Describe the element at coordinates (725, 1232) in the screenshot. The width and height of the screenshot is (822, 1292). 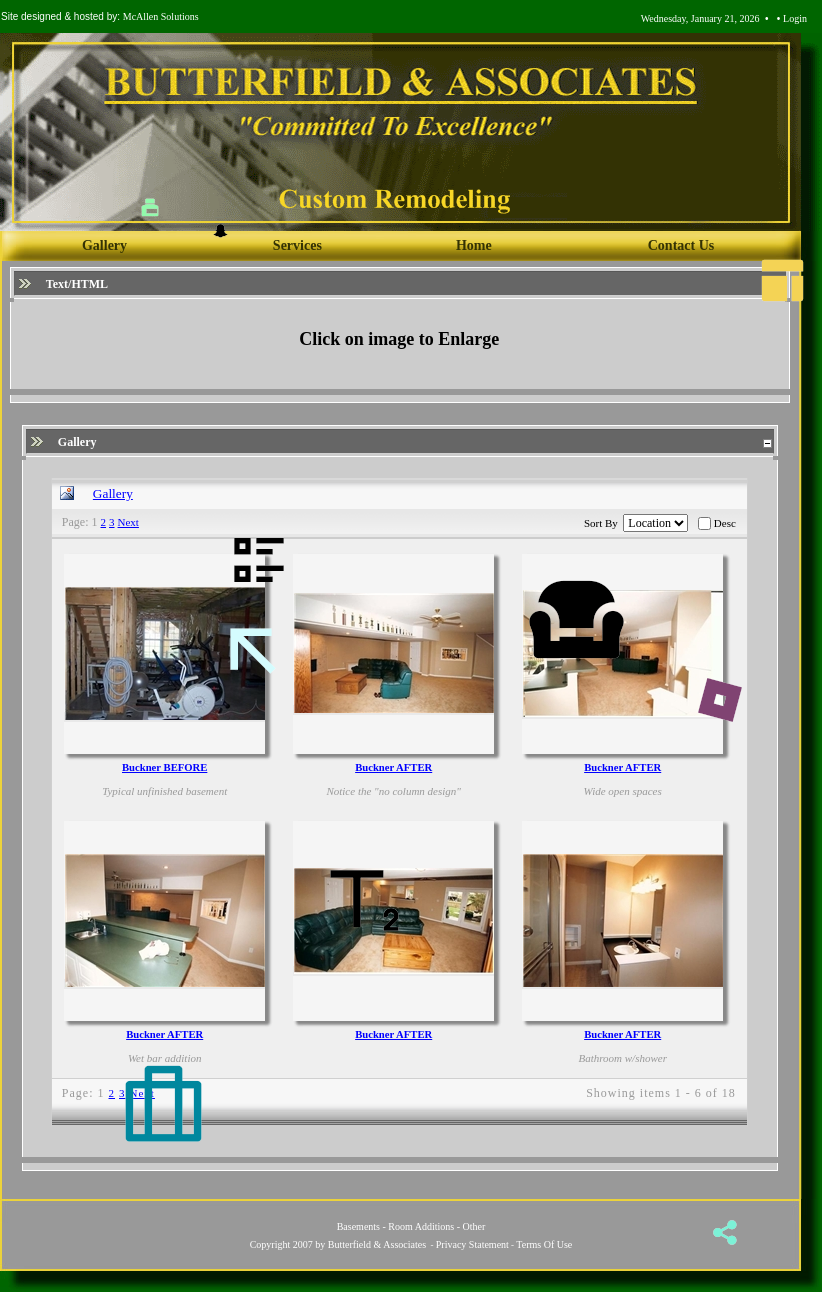
I see `share content with others` at that location.